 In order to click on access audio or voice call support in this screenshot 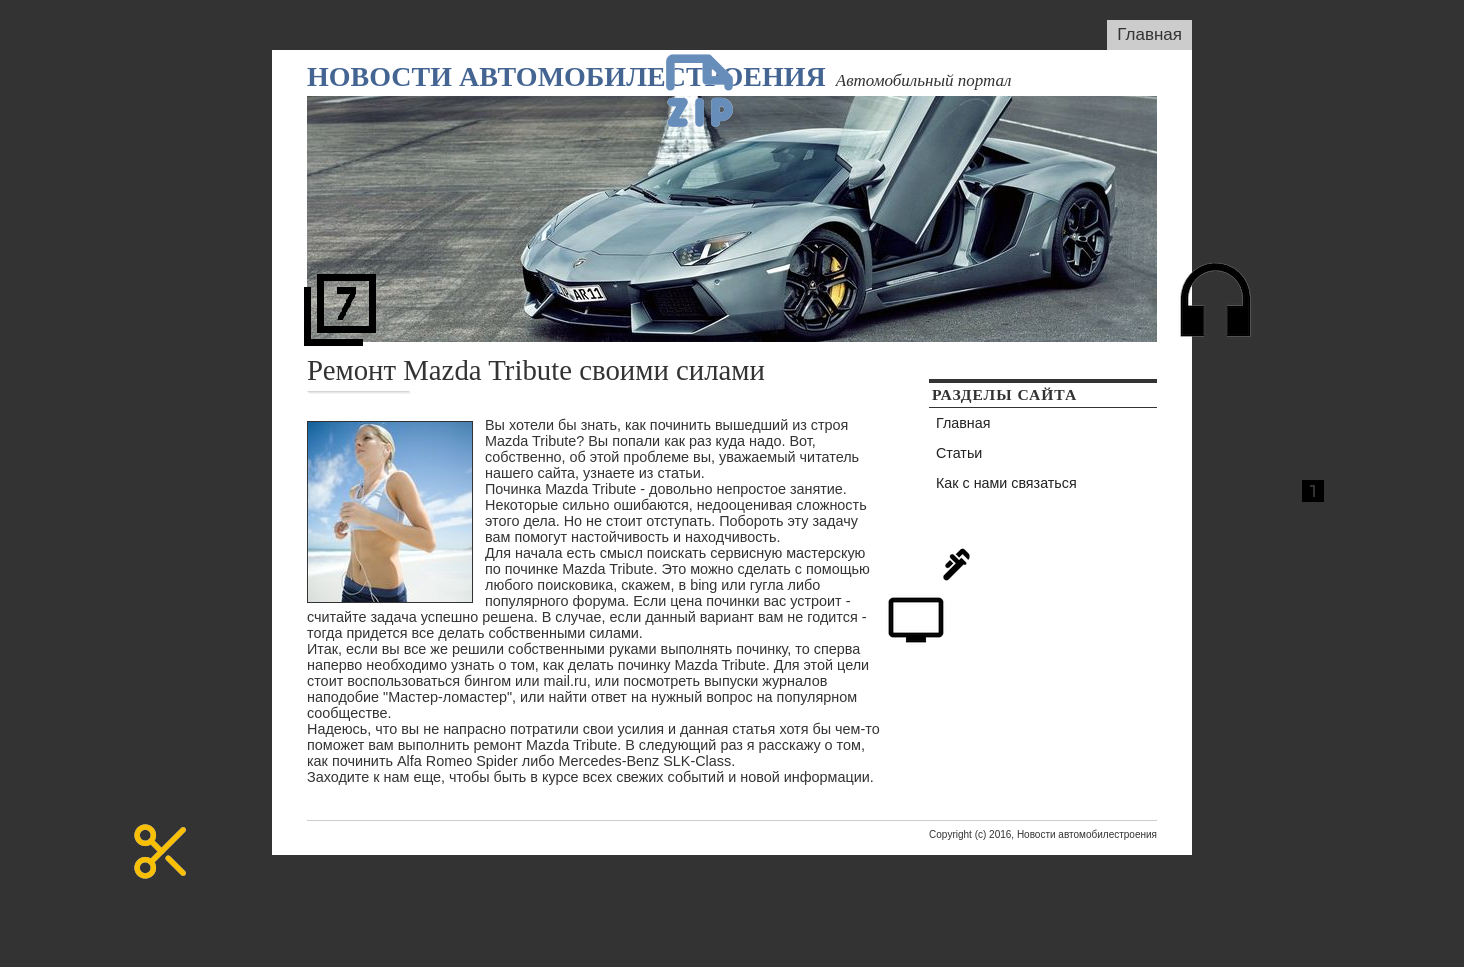, I will do `click(1215, 305)`.